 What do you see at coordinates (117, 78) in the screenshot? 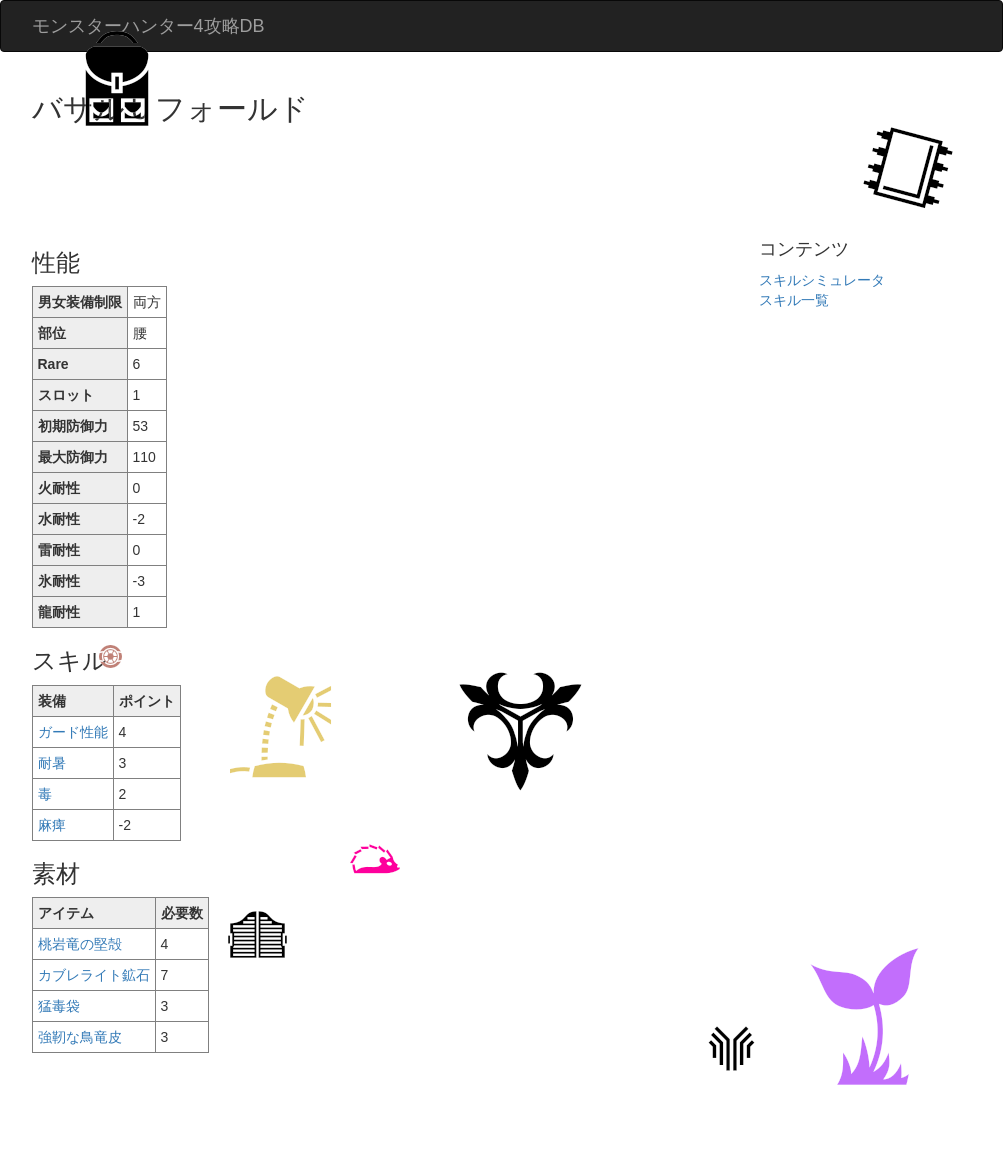
I see `access your inventory or stored items` at bounding box center [117, 78].